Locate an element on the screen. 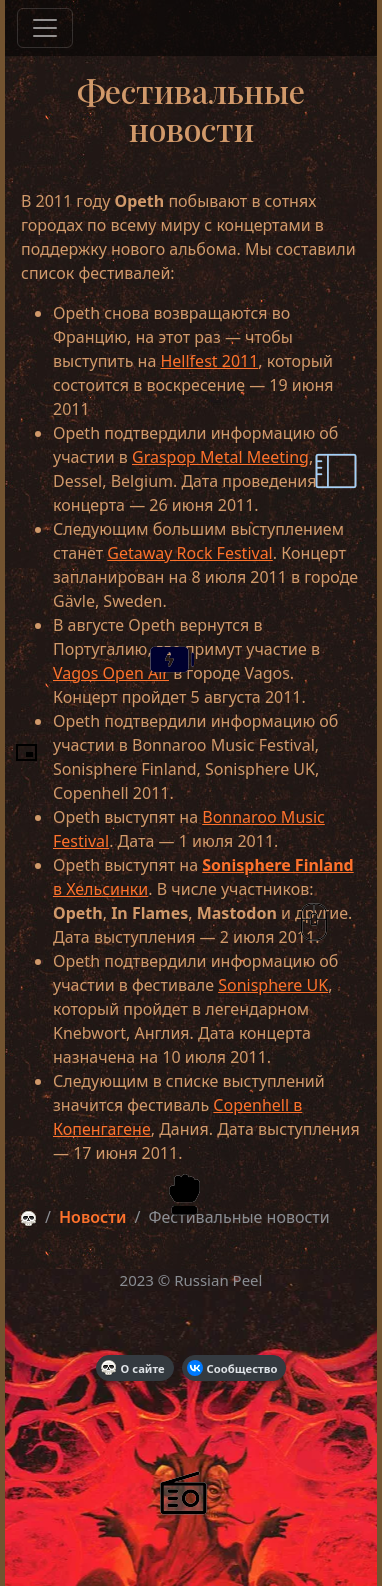 The image size is (382, 1586). indicates a fist bump or greeting gesture is located at coordinates (184, 1194).